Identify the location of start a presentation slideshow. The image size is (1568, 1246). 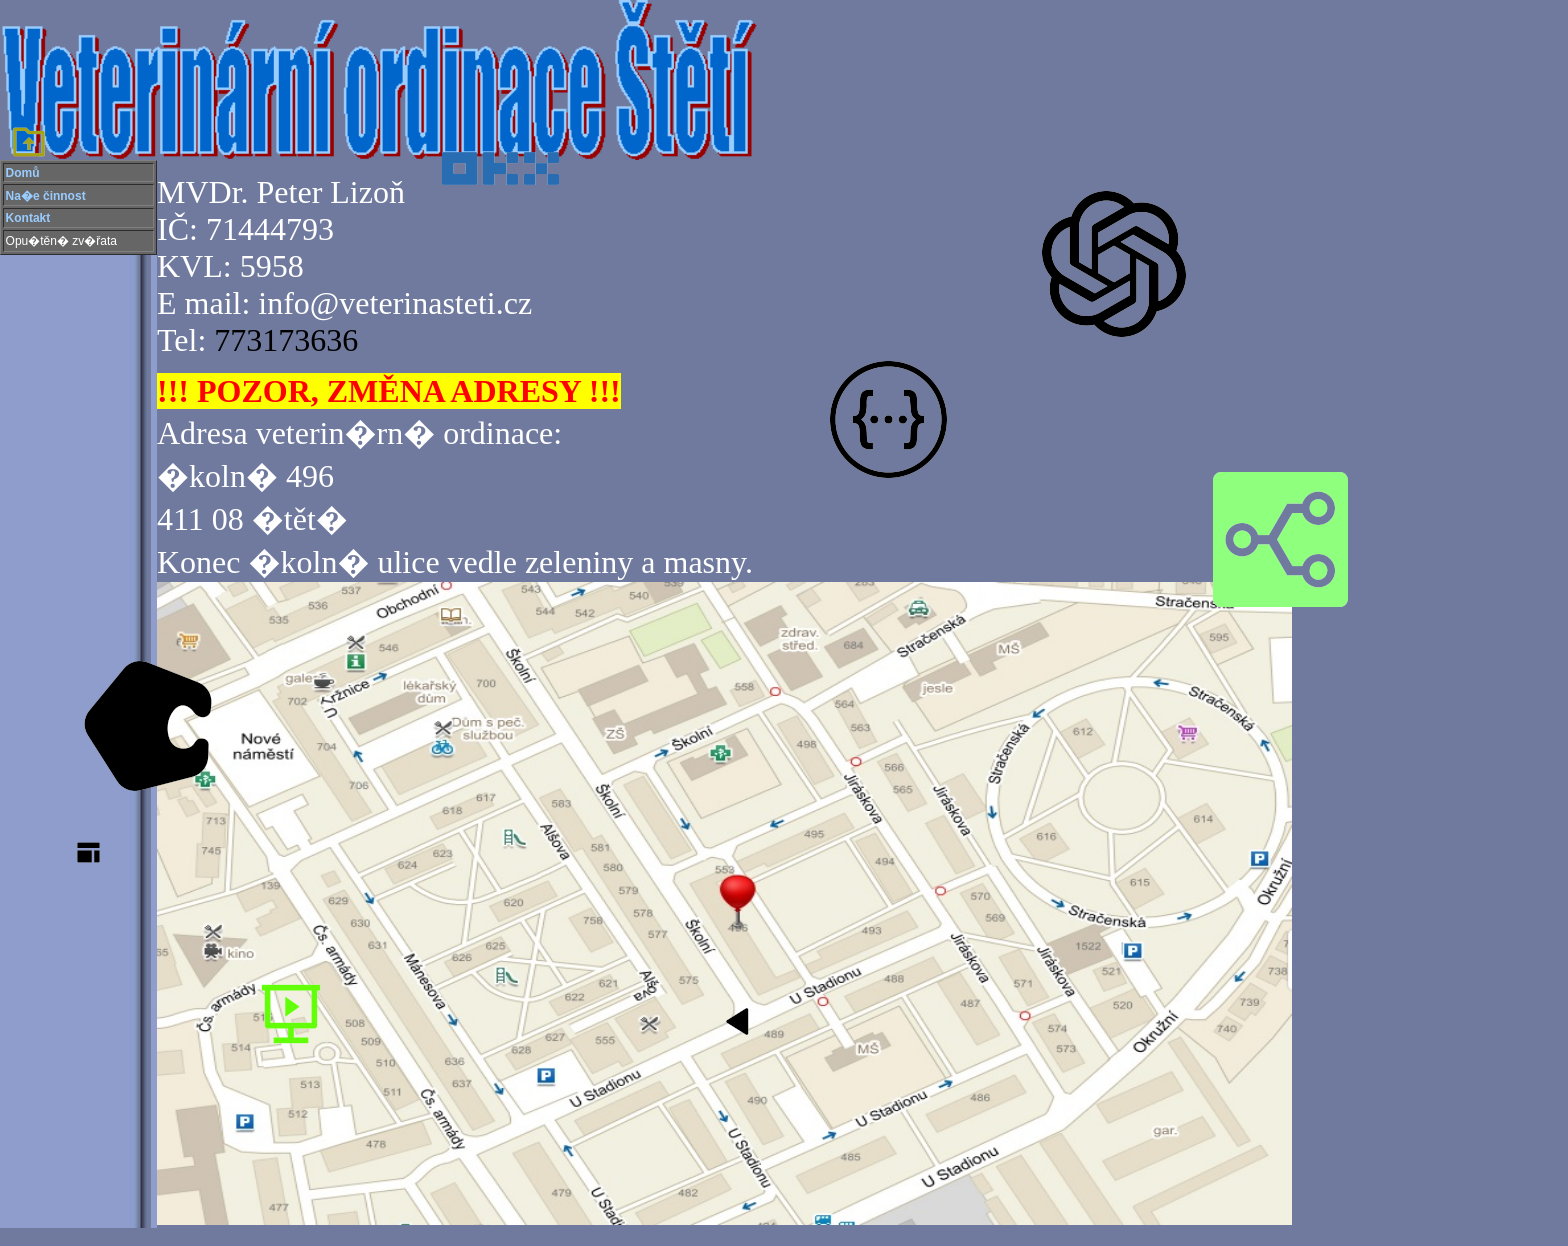
(291, 1014).